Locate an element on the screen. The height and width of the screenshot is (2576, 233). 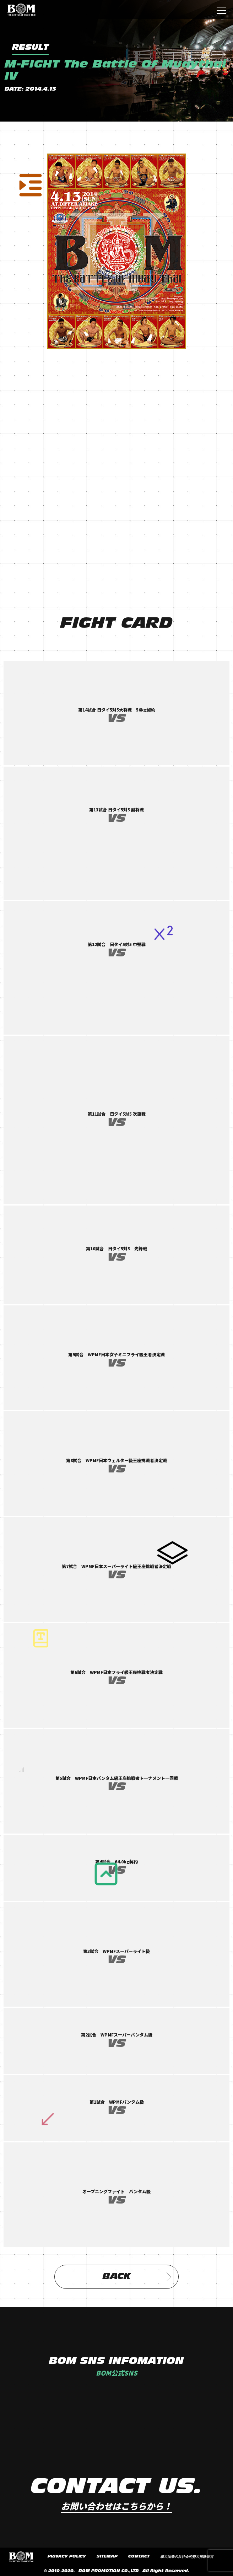
collapse or minimize a section is located at coordinates (106, 1874).